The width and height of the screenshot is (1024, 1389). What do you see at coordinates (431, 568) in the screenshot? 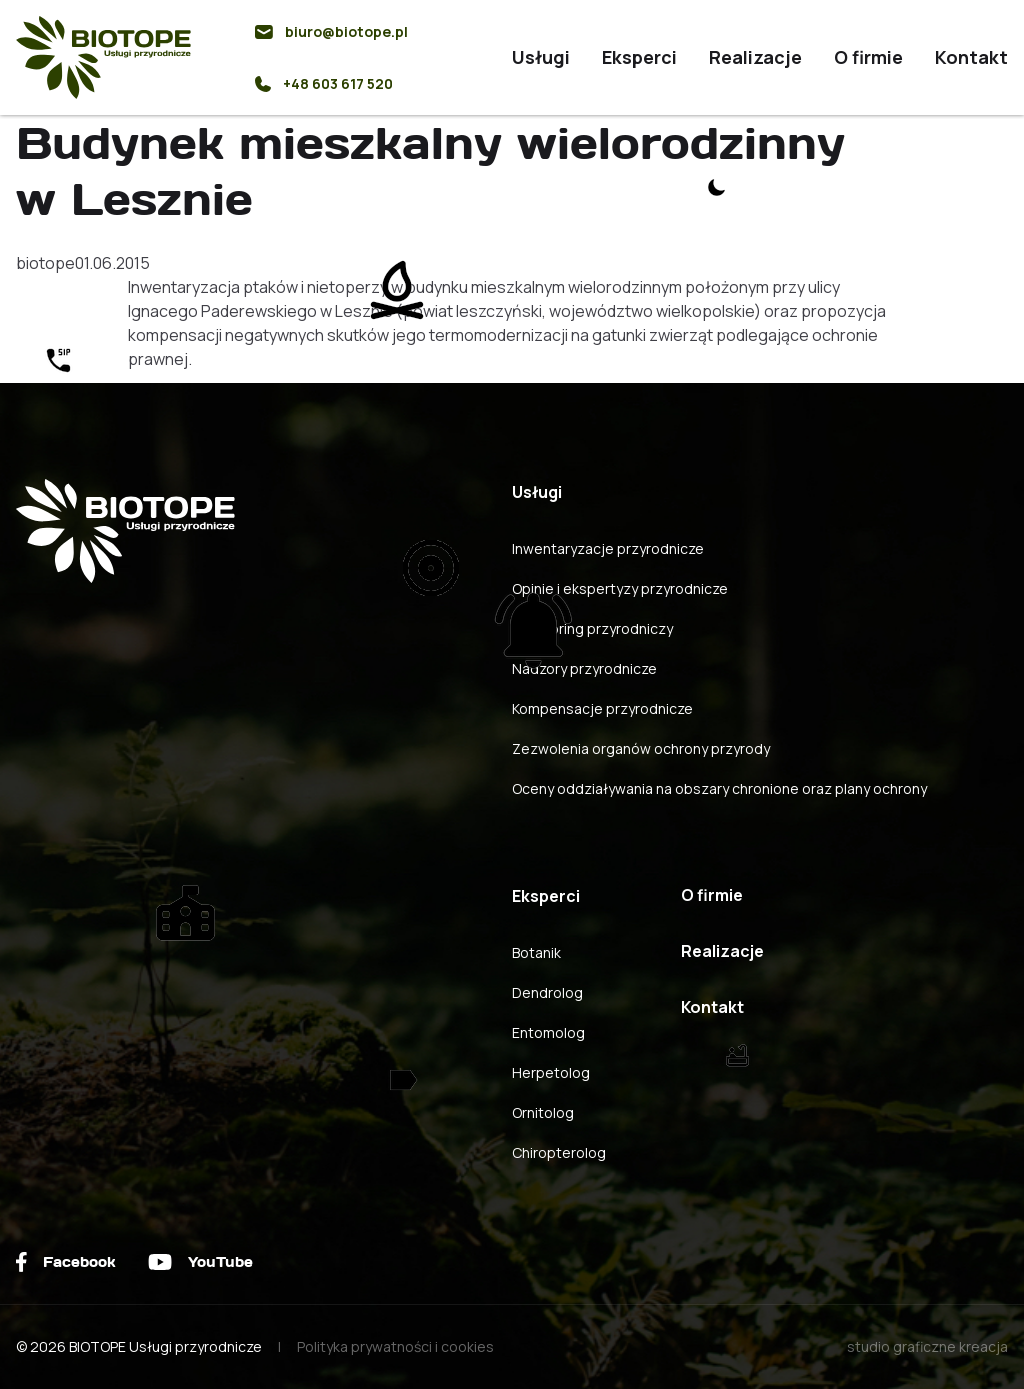
I see `access music albums or library` at bounding box center [431, 568].